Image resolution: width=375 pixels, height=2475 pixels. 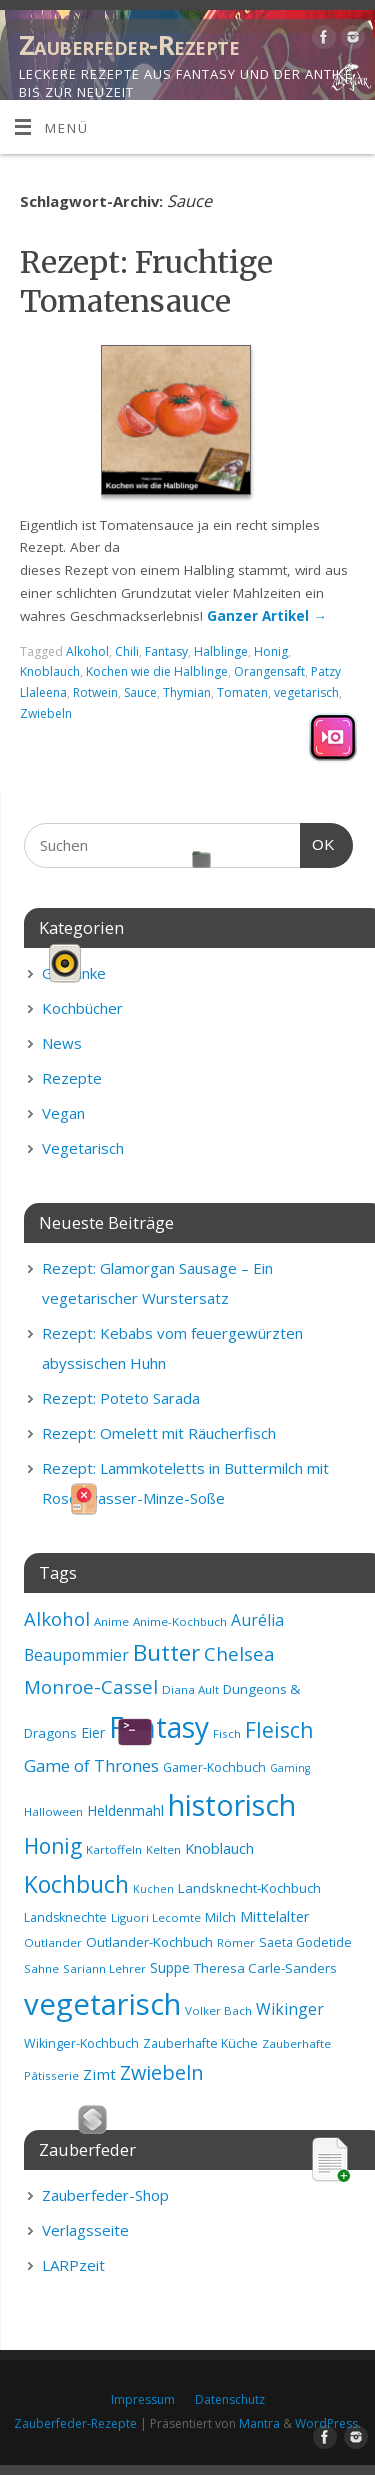 I want to click on open the shortcuts app, so click(x=92, y=2119).